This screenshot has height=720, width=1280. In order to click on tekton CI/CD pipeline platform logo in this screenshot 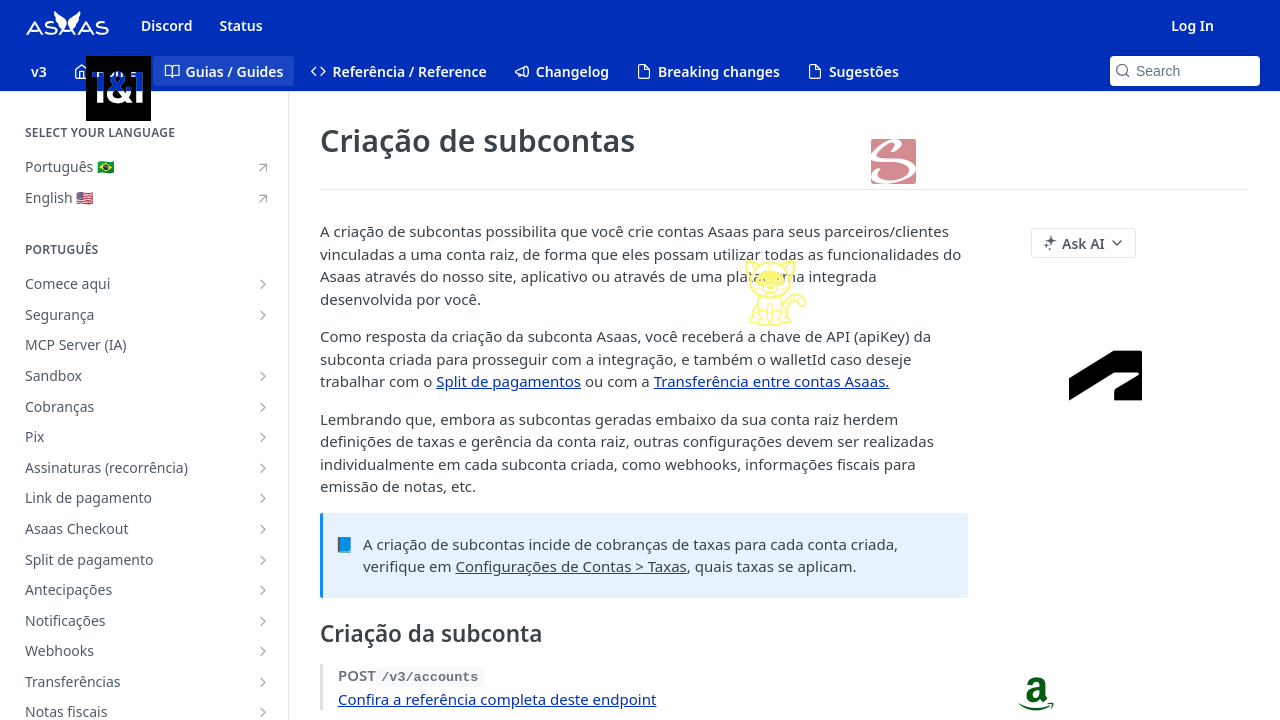, I will do `click(776, 293)`.